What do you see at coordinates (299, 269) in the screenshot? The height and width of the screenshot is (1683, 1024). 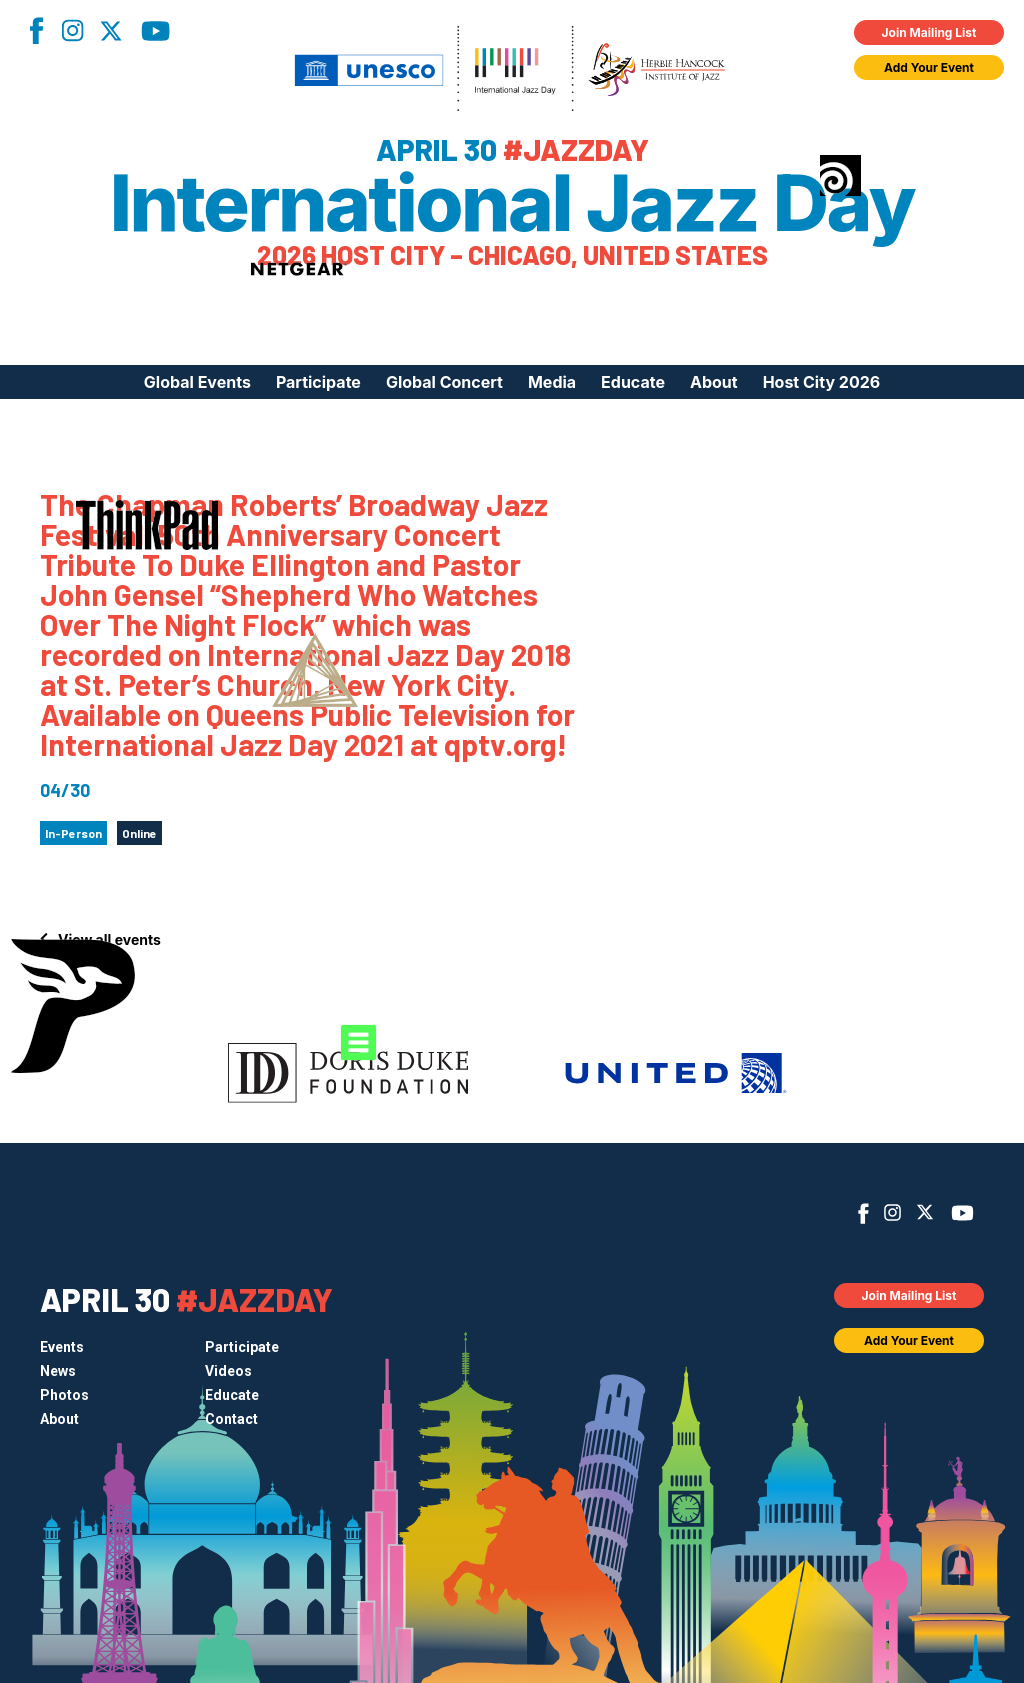 I see `netgear brand logo` at bounding box center [299, 269].